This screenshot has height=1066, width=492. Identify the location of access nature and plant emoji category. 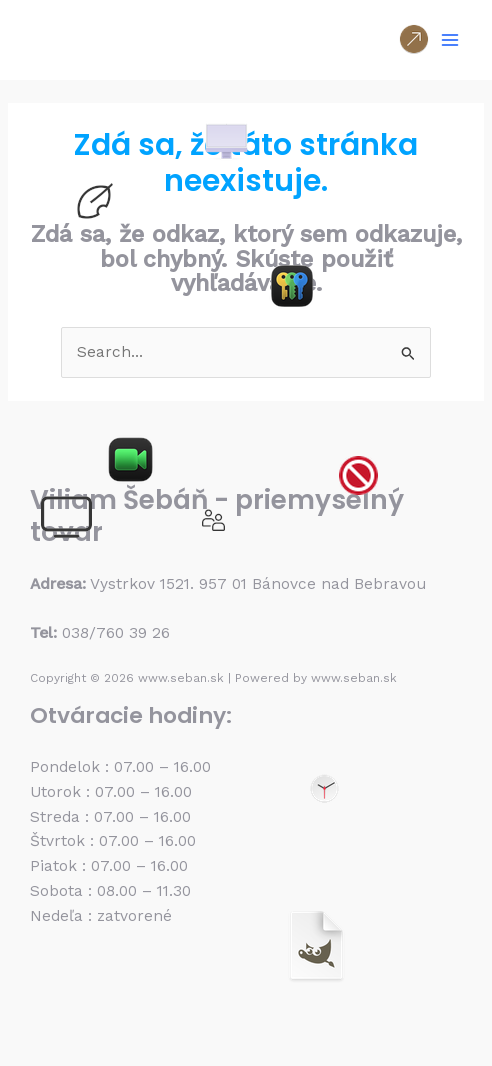
(94, 202).